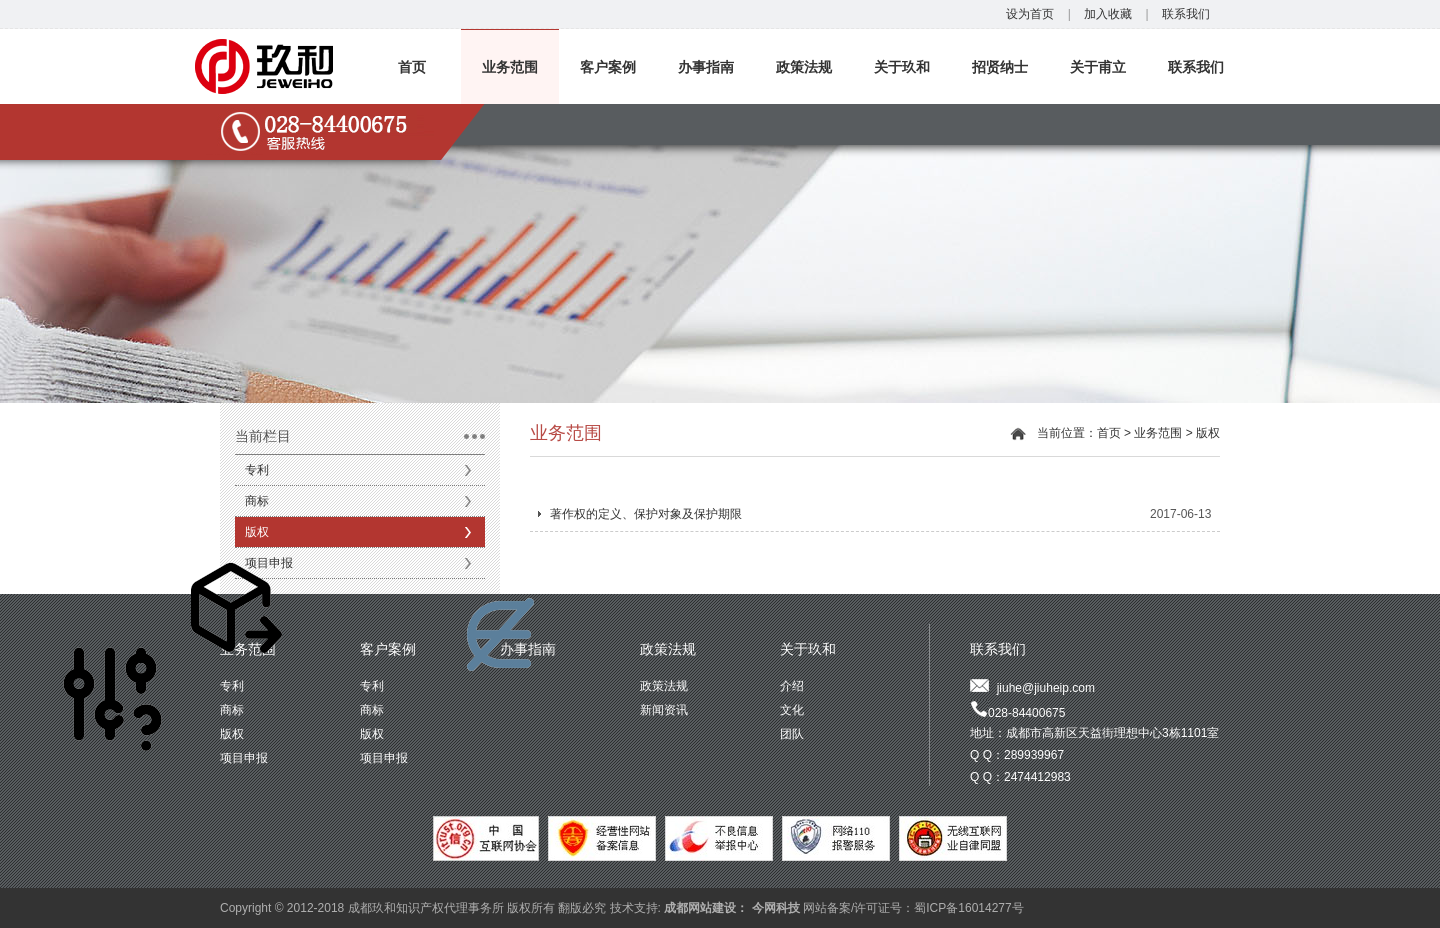  Describe the element at coordinates (500, 634) in the screenshot. I see `indicates item is not part of a set or group` at that location.